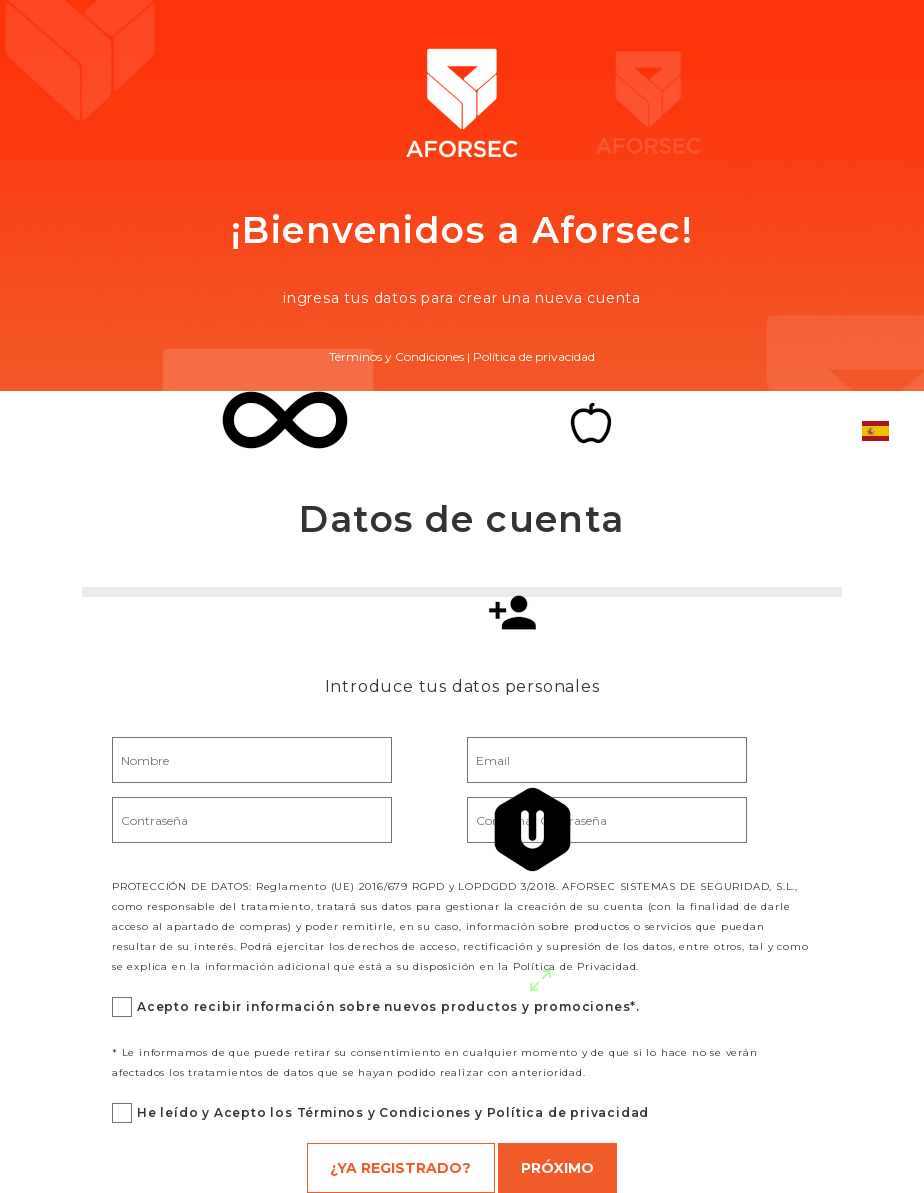  Describe the element at coordinates (532, 829) in the screenshot. I see `indicates a user or username initial` at that location.